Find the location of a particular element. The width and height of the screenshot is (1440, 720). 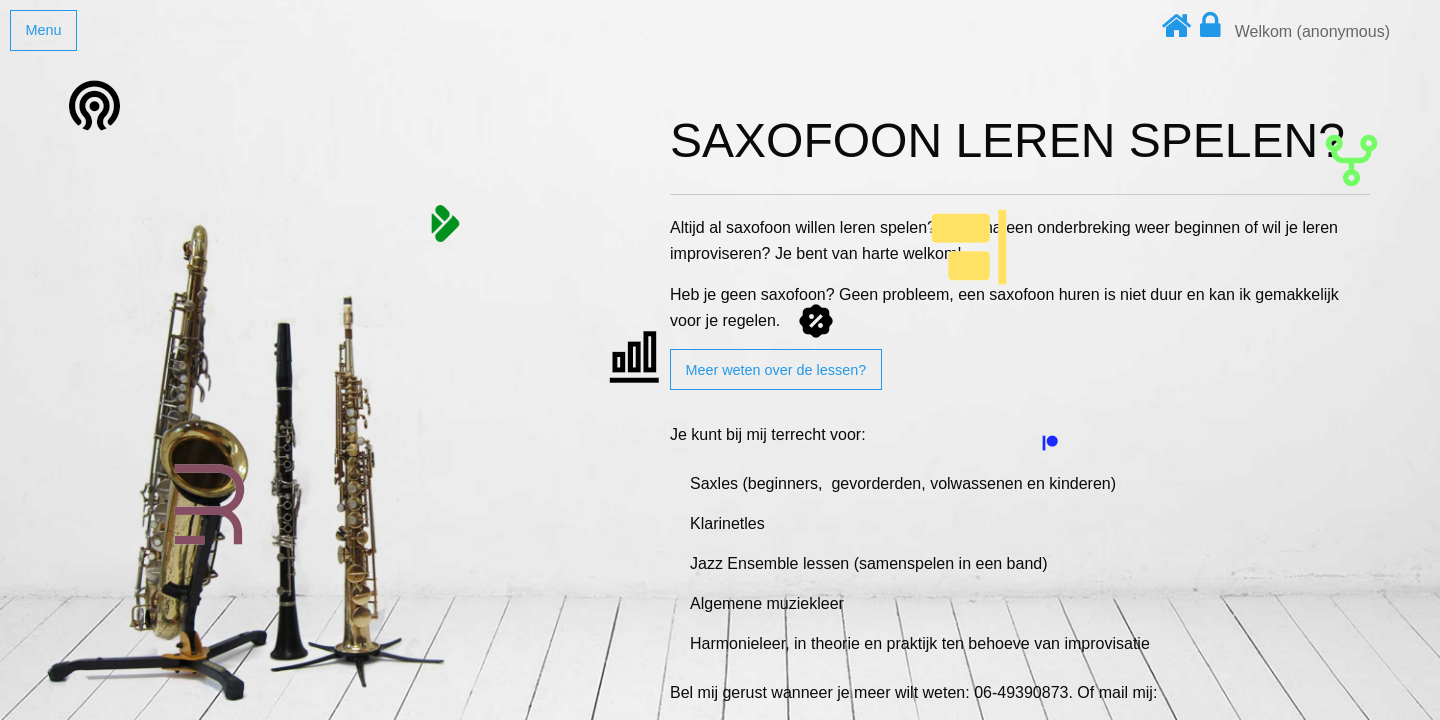

fork a repository is located at coordinates (1351, 160).